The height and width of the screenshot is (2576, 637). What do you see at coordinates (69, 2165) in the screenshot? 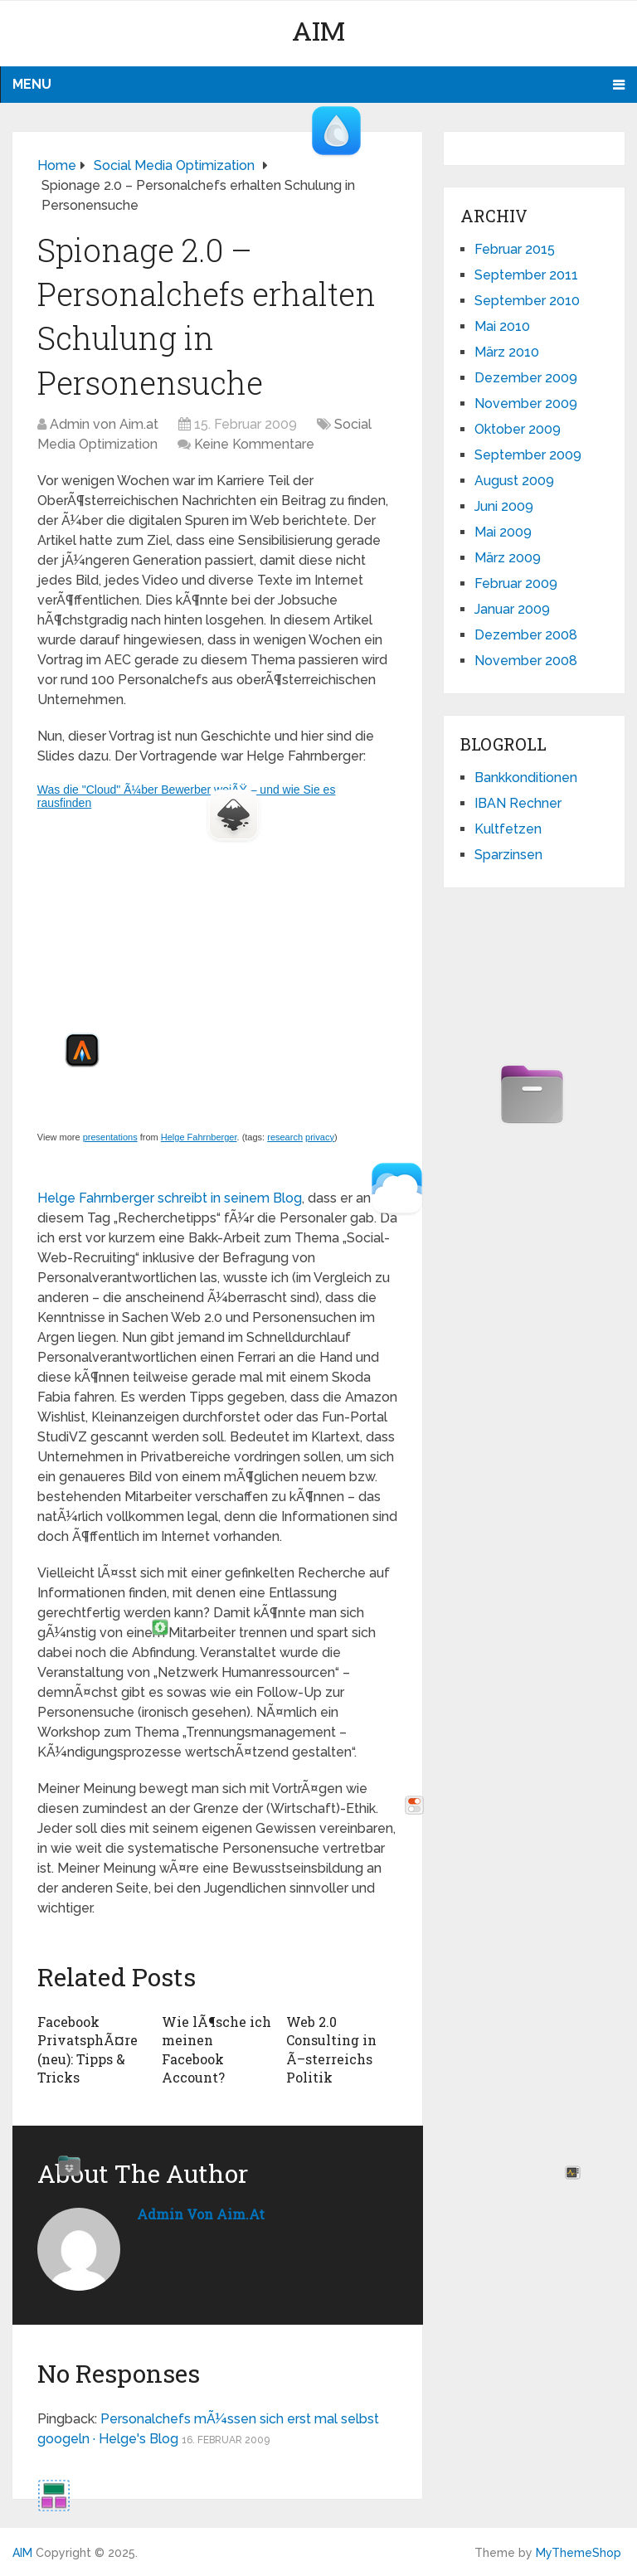
I see `open your Dropbox synced folder` at bounding box center [69, 2165].